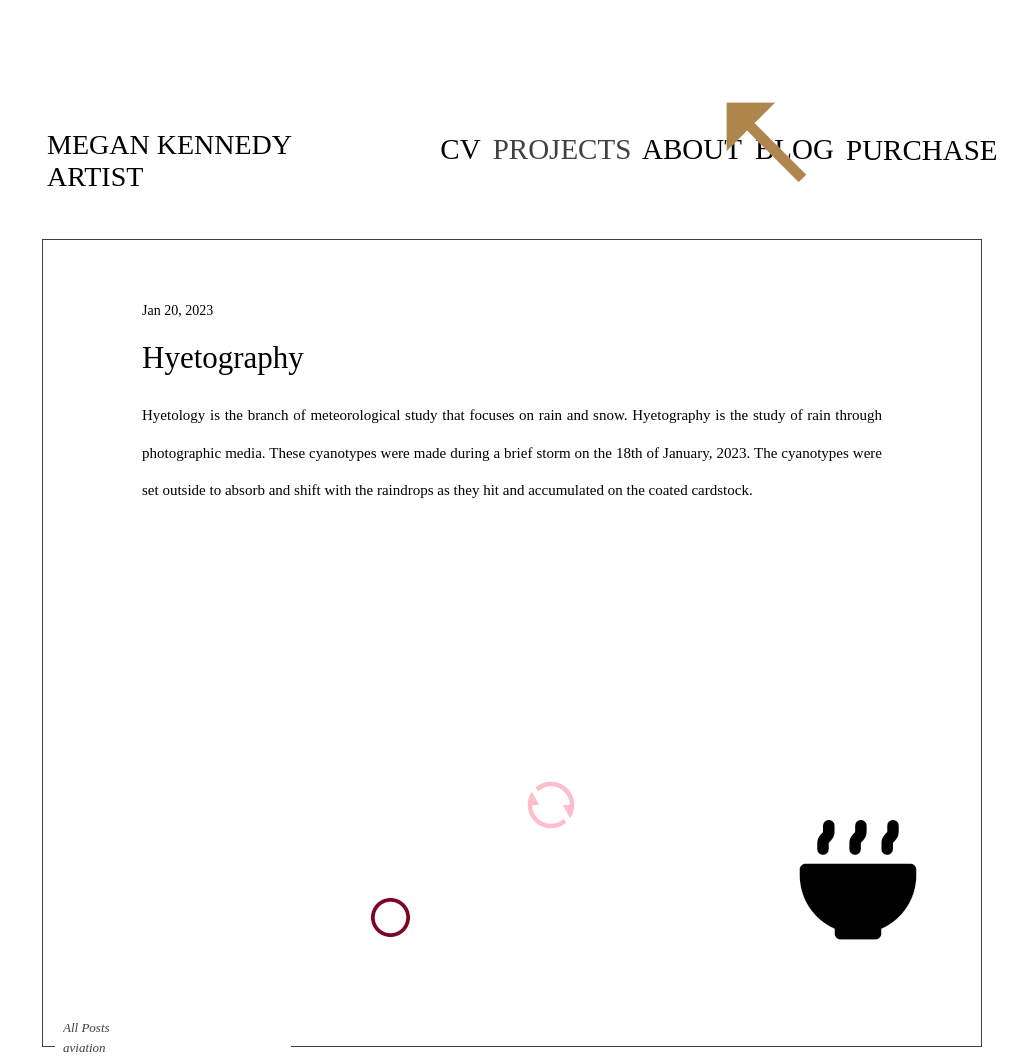 The image size is (1024, 1063). Describe the element at coordinates (764, 140) in the screenshot. I see `navigate back and up in hierarchy` at that location.